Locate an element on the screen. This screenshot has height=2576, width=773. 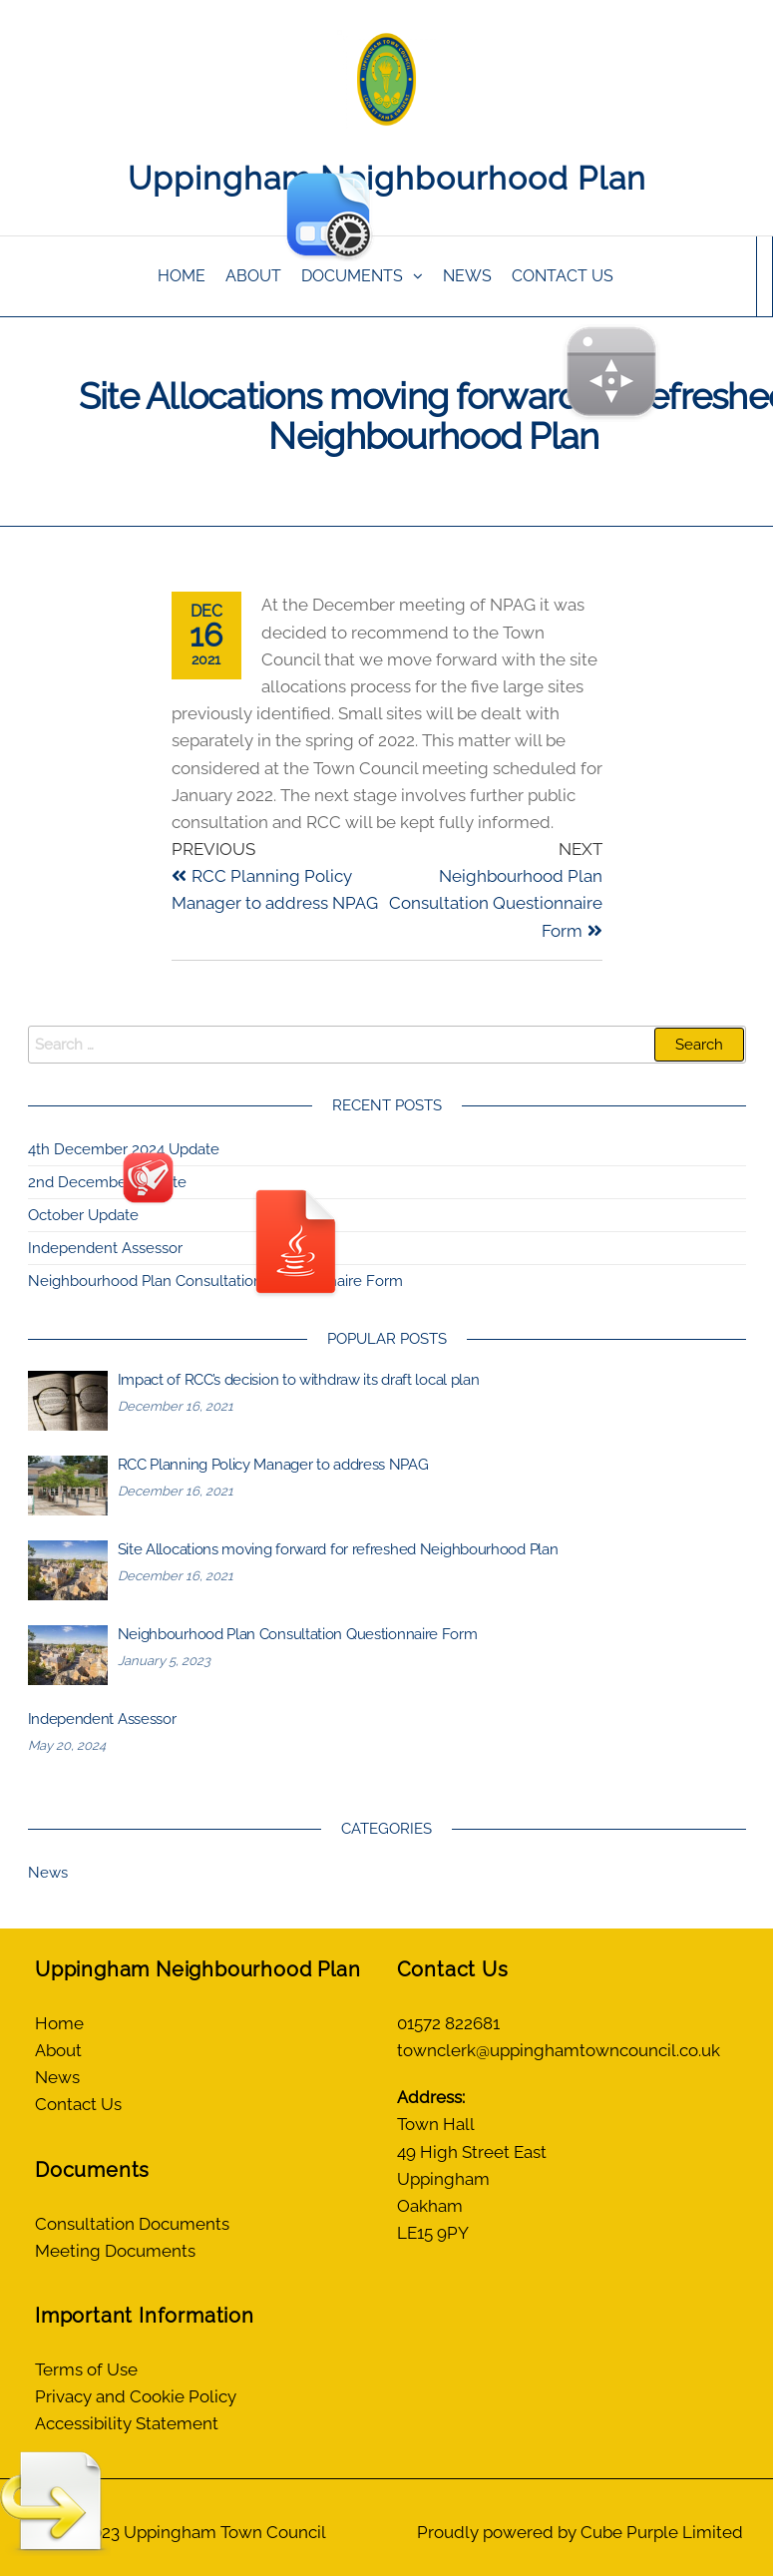
window movement and positioning preferences is located at coordinates (611, 373).